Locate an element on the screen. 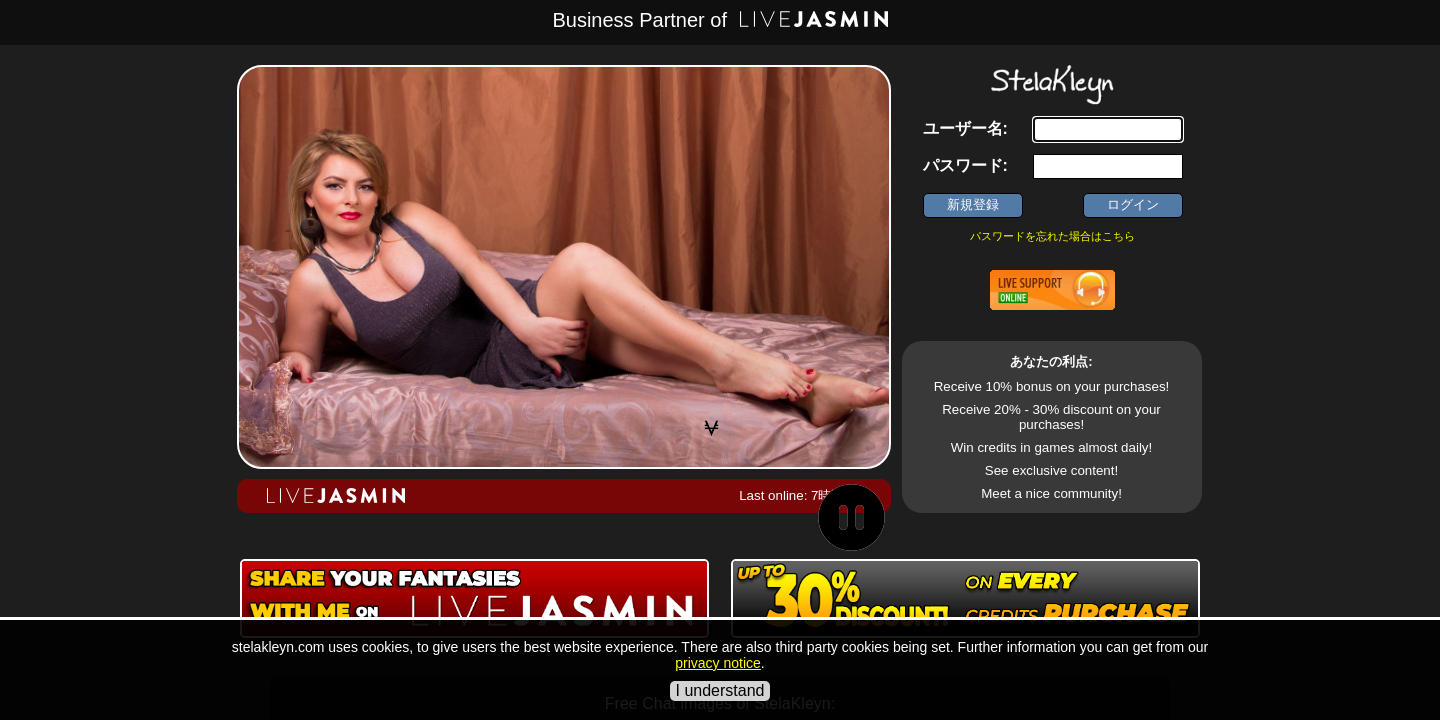  pause media playback is located at coordinates (851, 517).